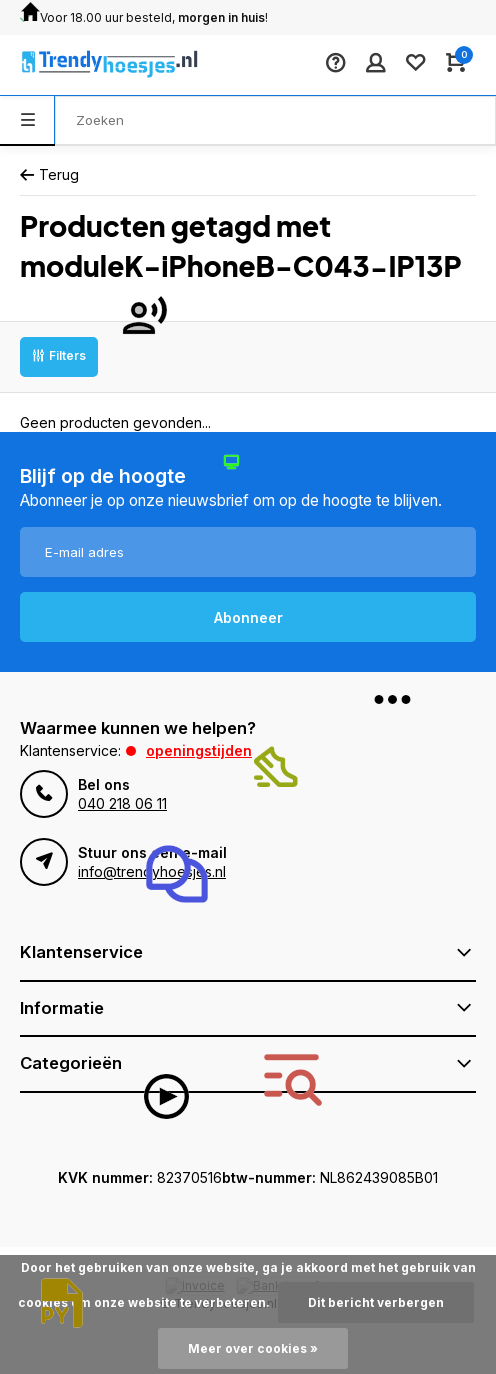  What do you see at coordinates (231, 461) in the screenshot?
I see `switch to desktop view` at bounding box center [231, 461].